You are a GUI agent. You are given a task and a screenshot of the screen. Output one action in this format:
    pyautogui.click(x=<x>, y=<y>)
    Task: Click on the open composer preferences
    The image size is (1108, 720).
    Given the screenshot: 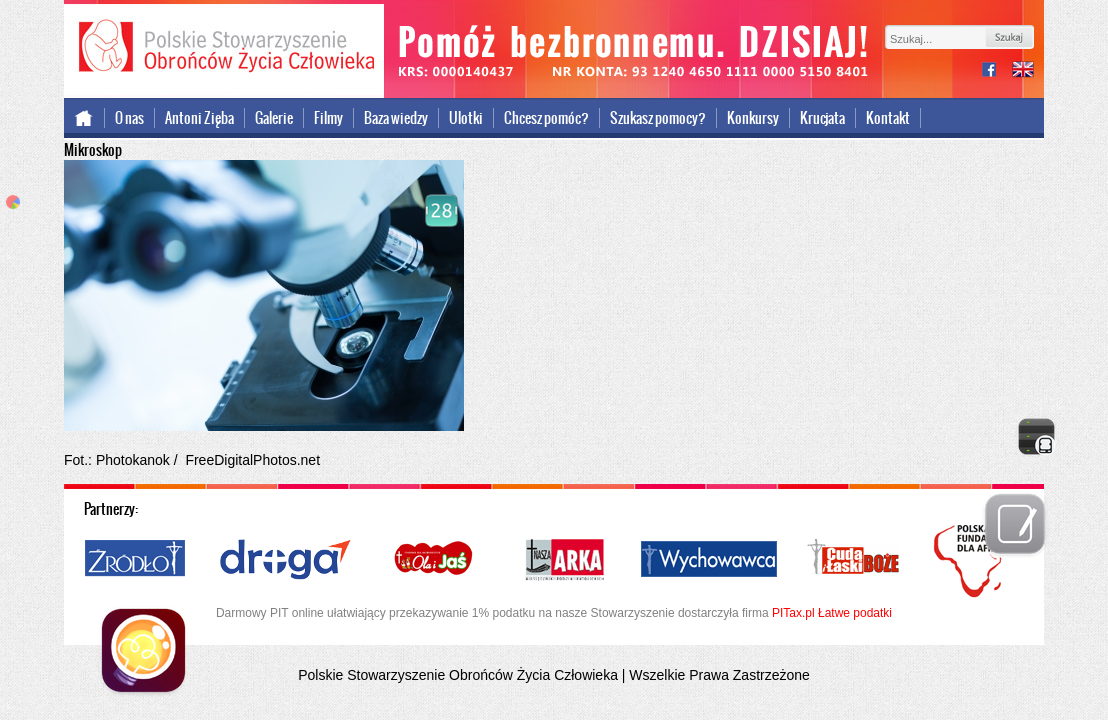 What is the action you would take?
    pyautogui.click(x=1015, y=525)
    